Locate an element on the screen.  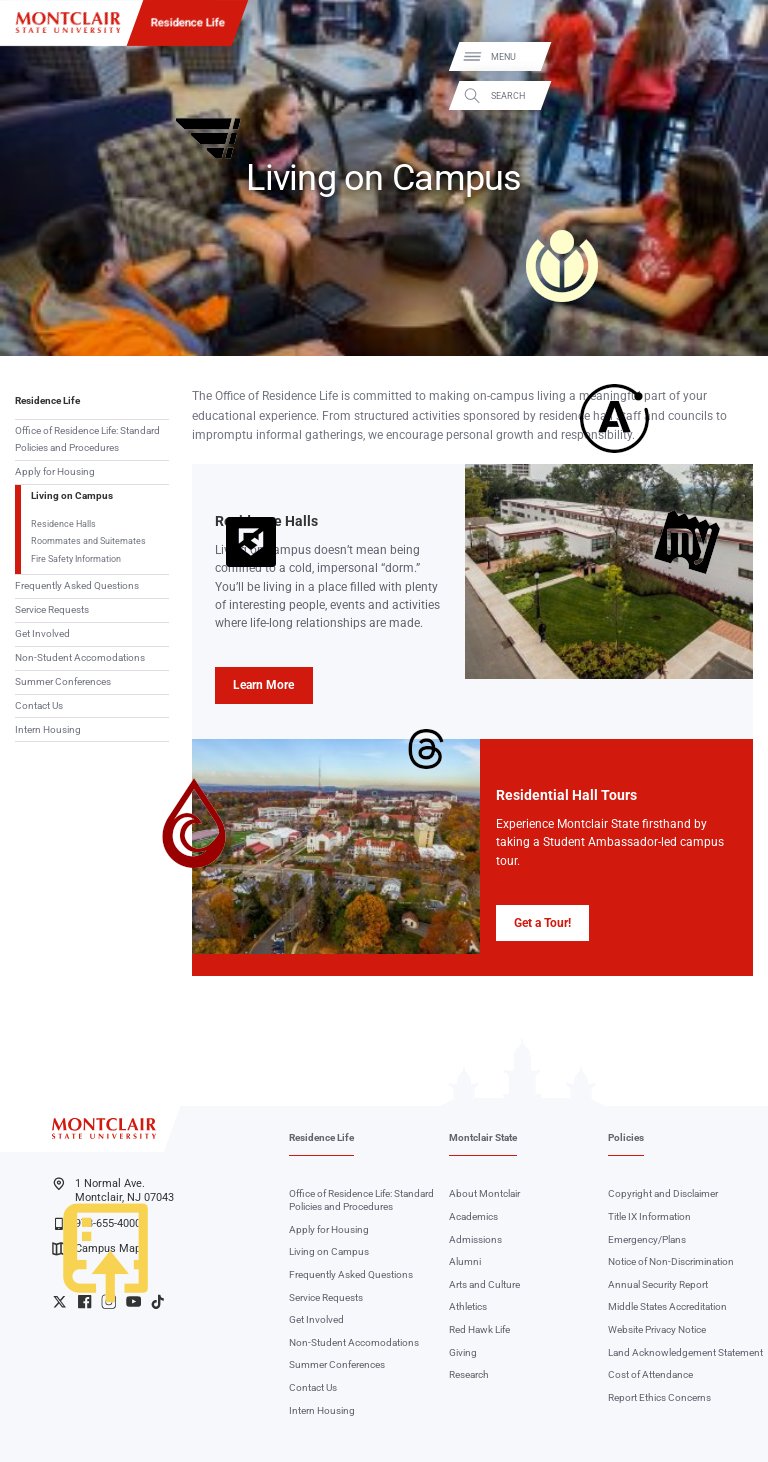
open BookMyShow app is located at coordinates (687, 542).